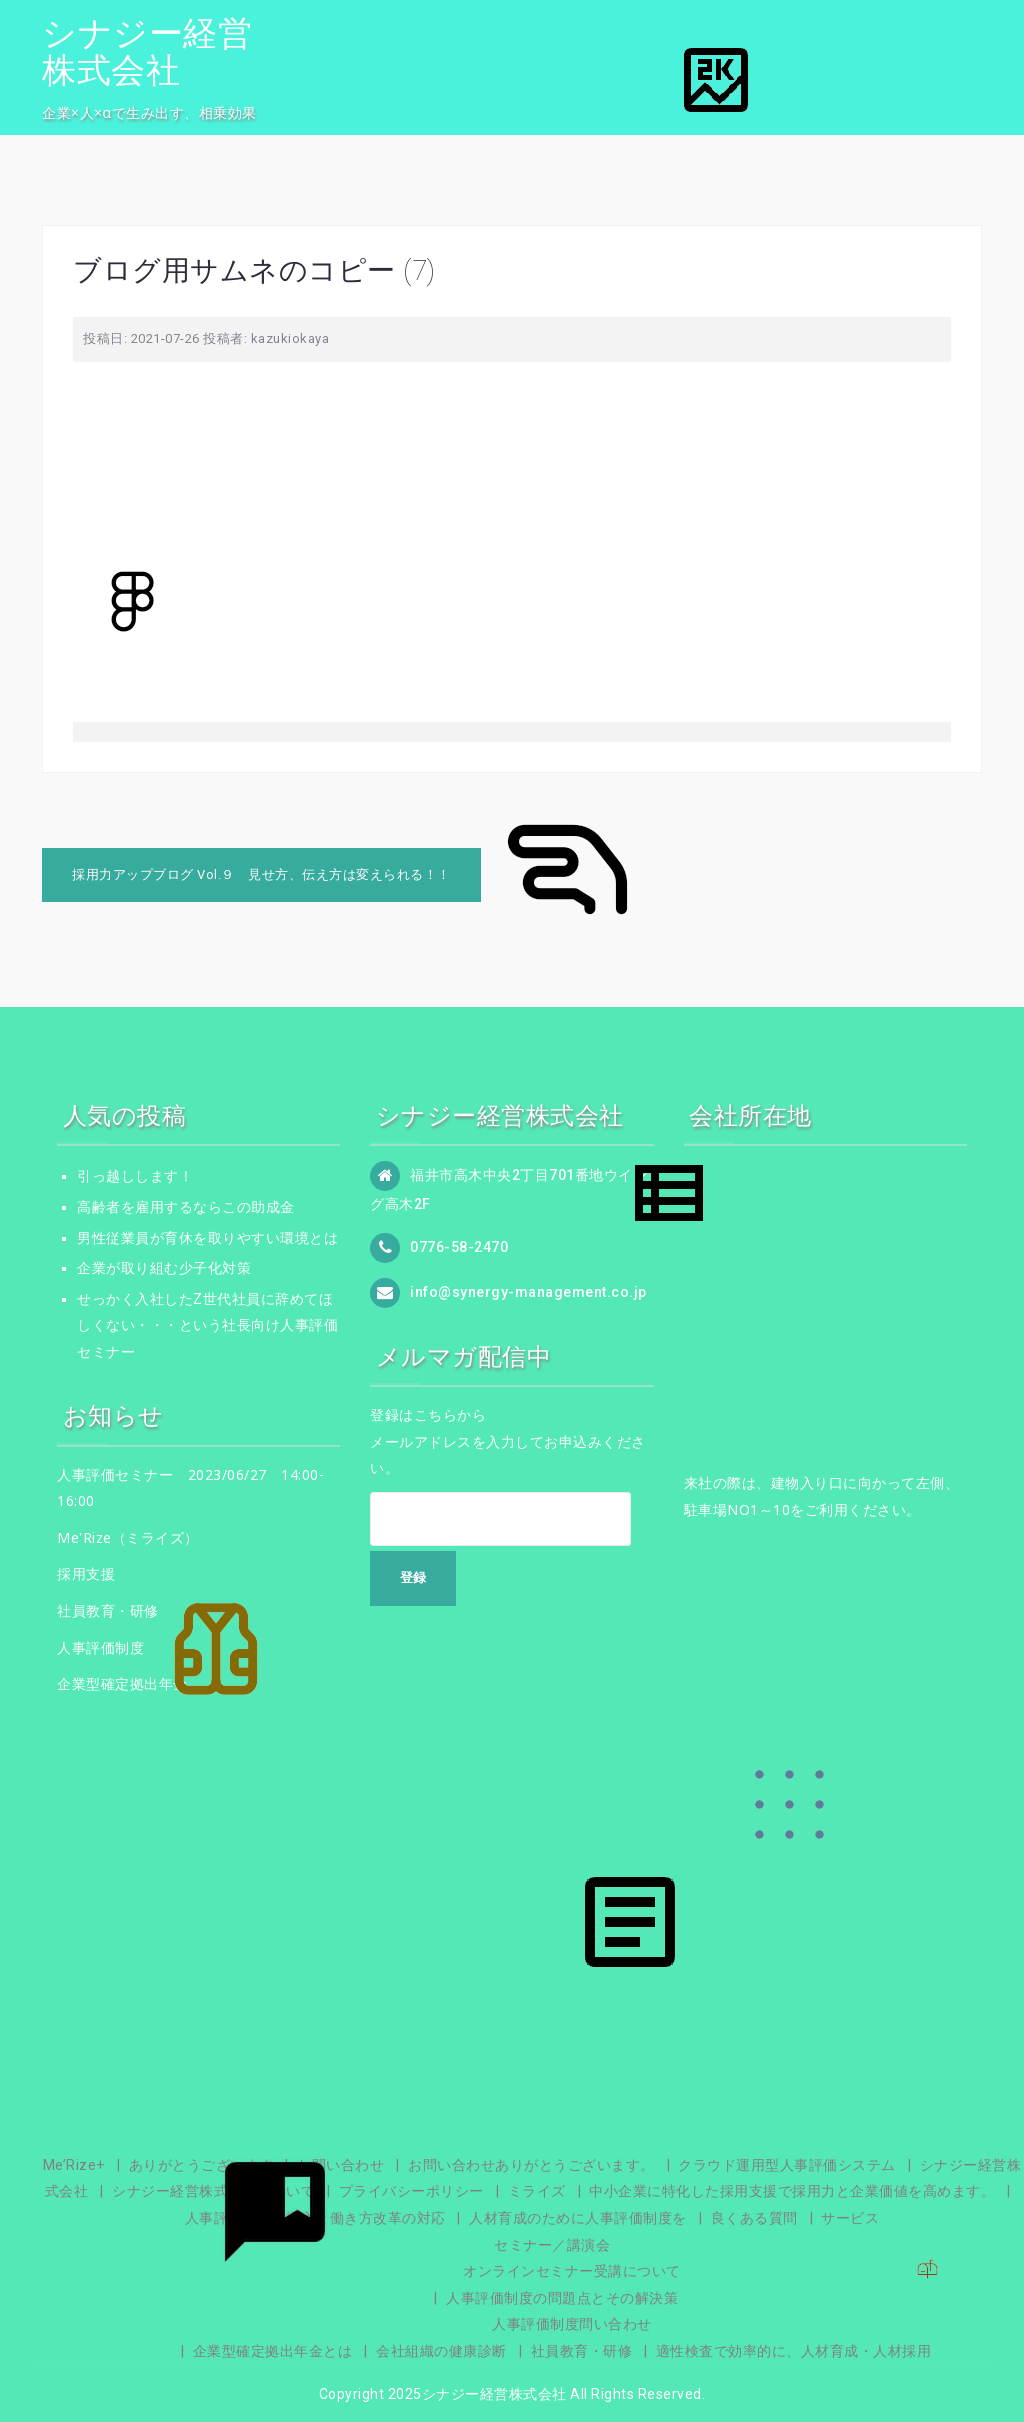 The width and height of the screenshot is (1024, 2422). What do you see at coordinates (716, 80) in the screenshot?
I see `view 2K resolution video quality settings` at bounding box center [716, 80].